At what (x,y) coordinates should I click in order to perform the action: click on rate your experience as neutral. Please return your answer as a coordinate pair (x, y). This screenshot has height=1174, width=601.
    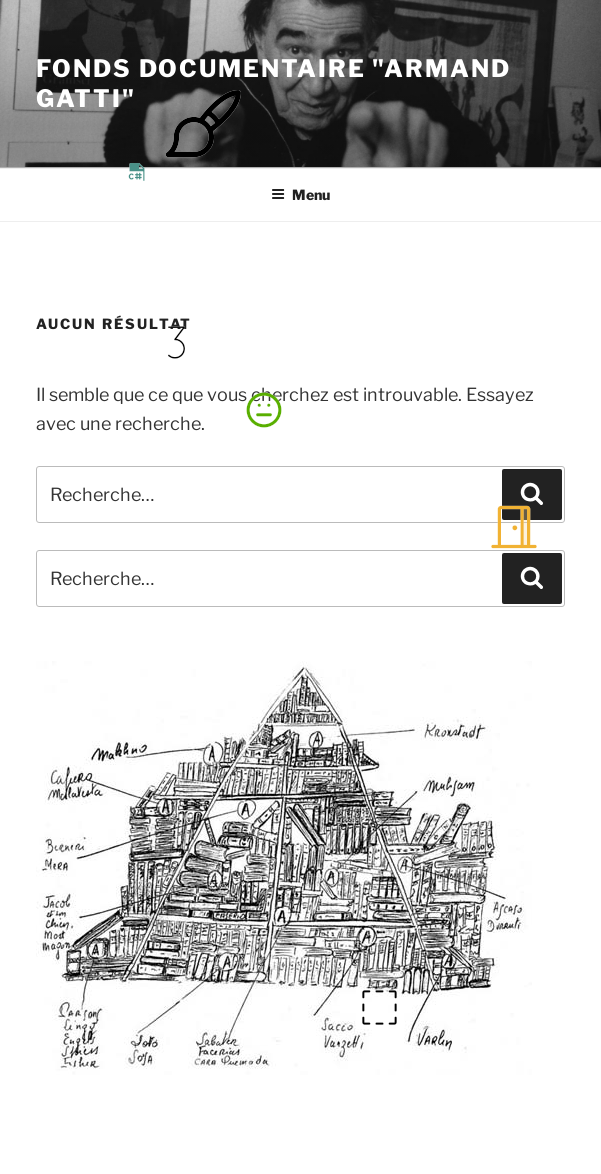
    Looking at the image, I should click on (264, 410).